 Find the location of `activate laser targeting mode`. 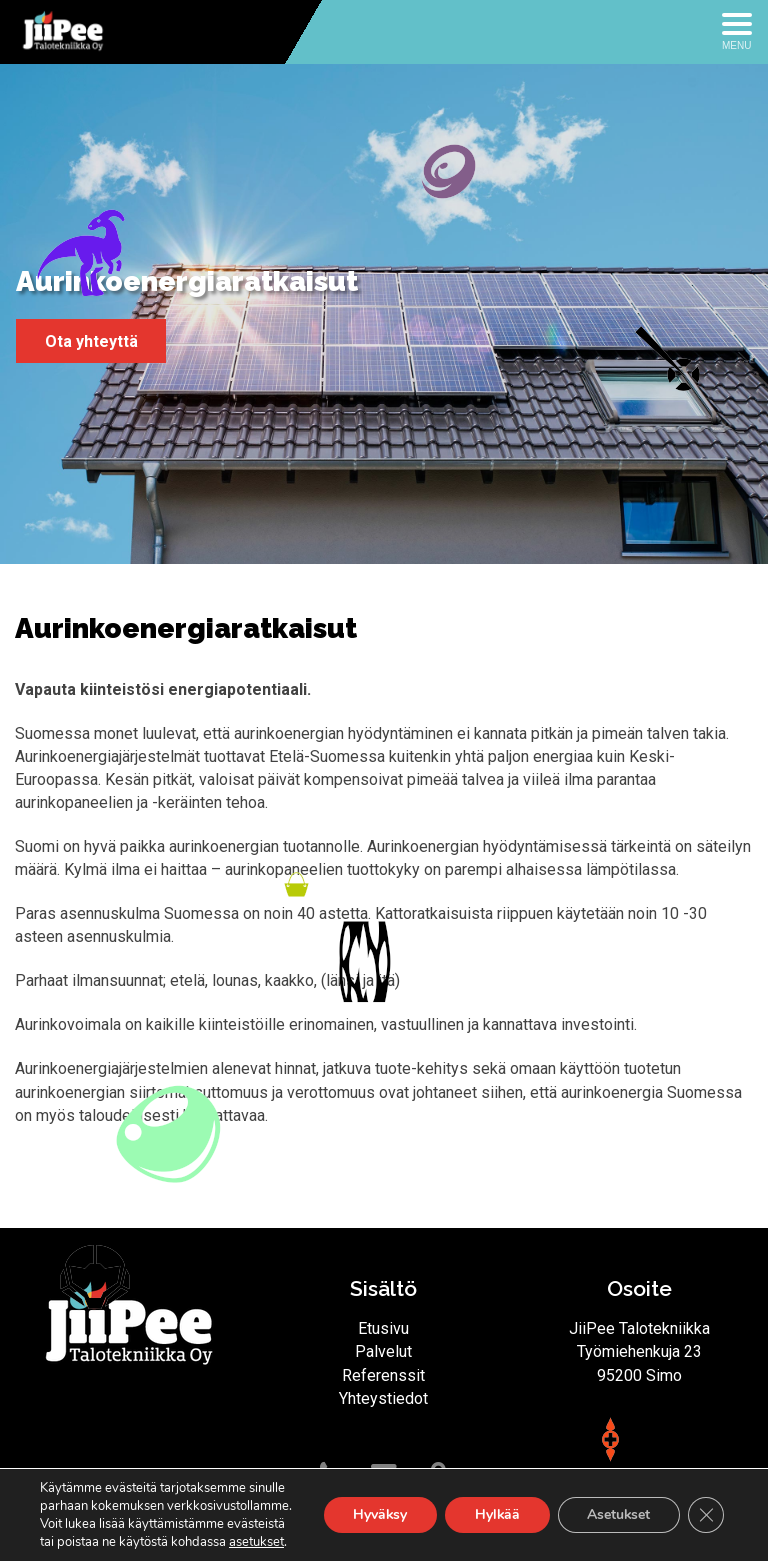

activate laser targeting mode is located at coordinates (667, 358).